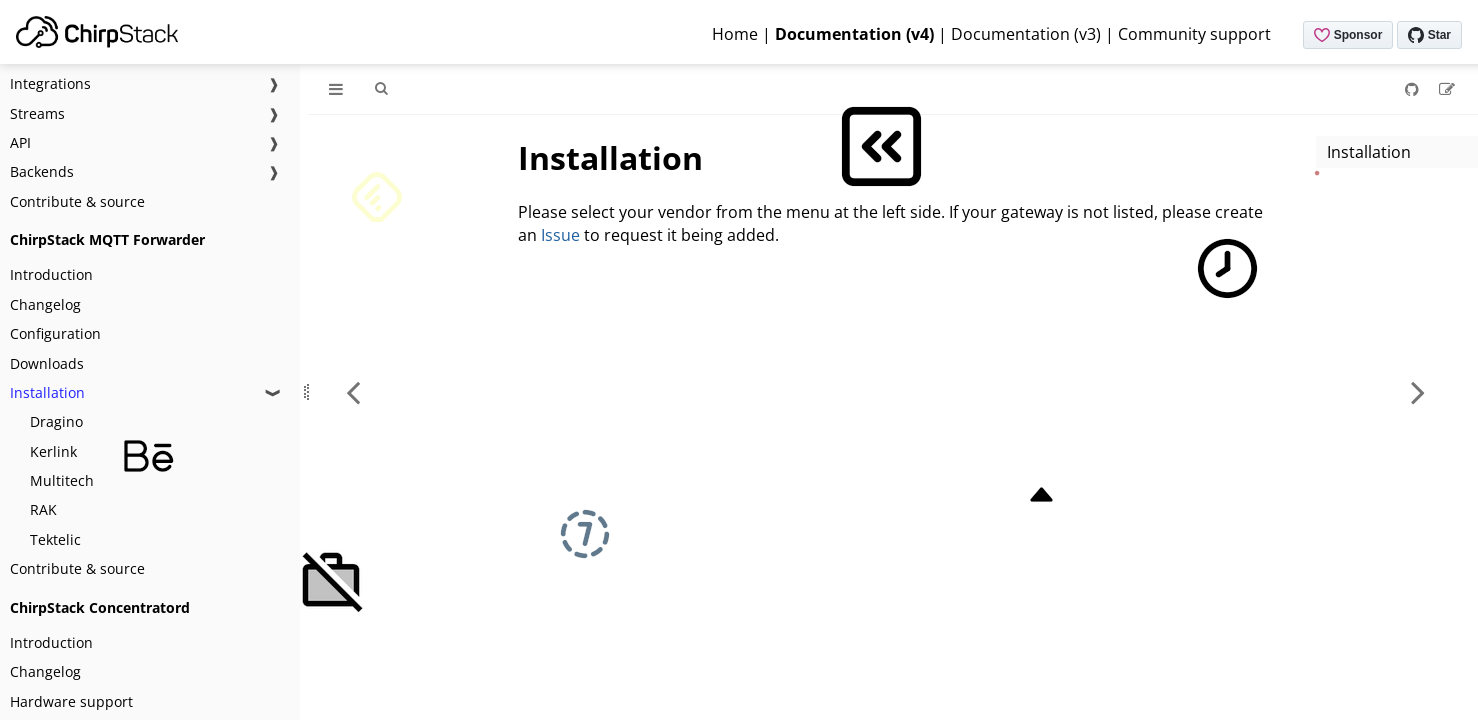 The image size is (1478, 720). I want to click on open feedly app, so click(377, 197).